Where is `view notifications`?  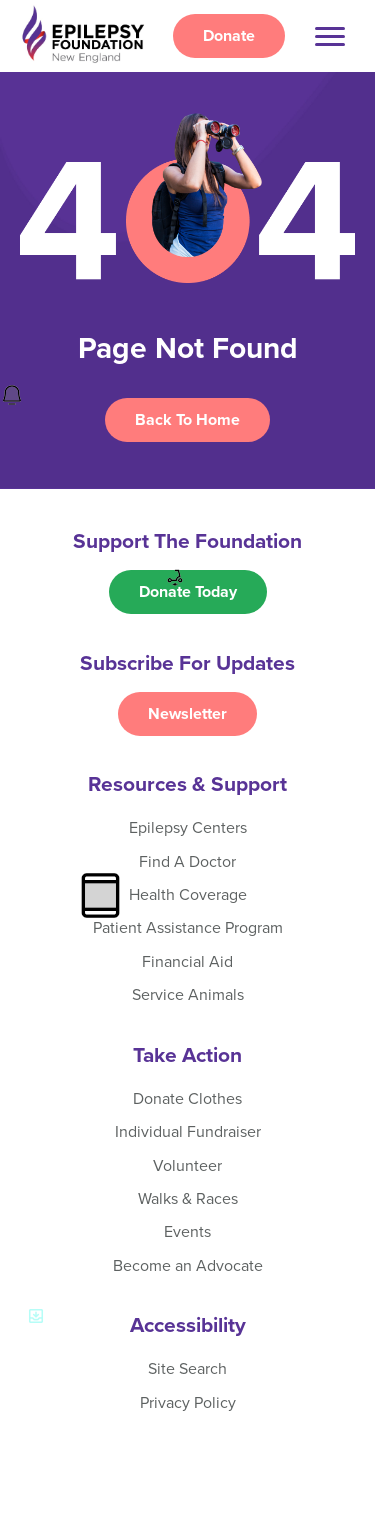 view notifications is located at coordinates (12, 395).